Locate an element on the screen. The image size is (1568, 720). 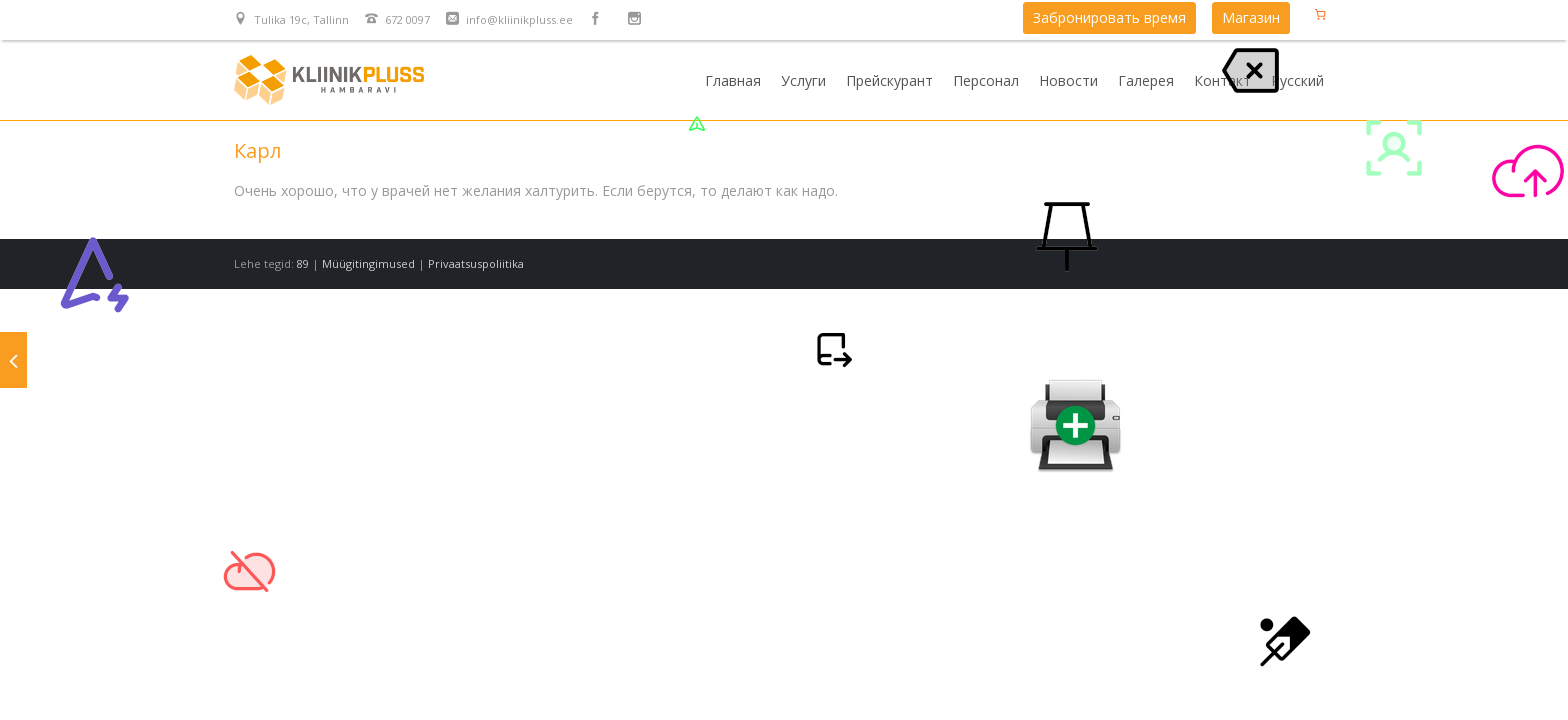
pull changes from a remote repository is located at coordinates (833, 351).